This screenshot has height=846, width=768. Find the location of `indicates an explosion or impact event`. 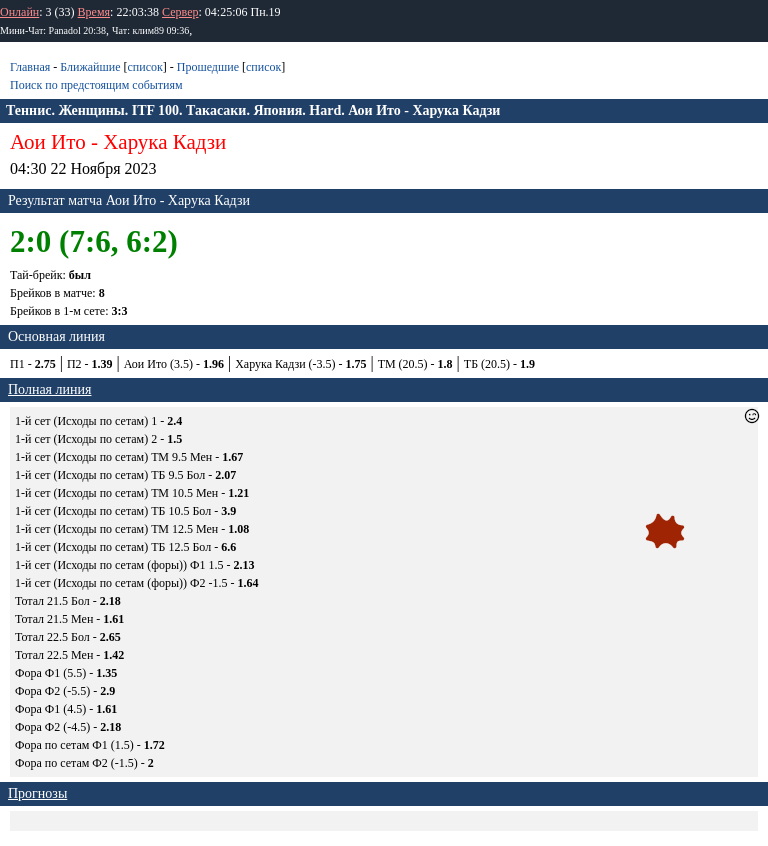

indicates an explosion or impact event is located at coordinates (665, 531).